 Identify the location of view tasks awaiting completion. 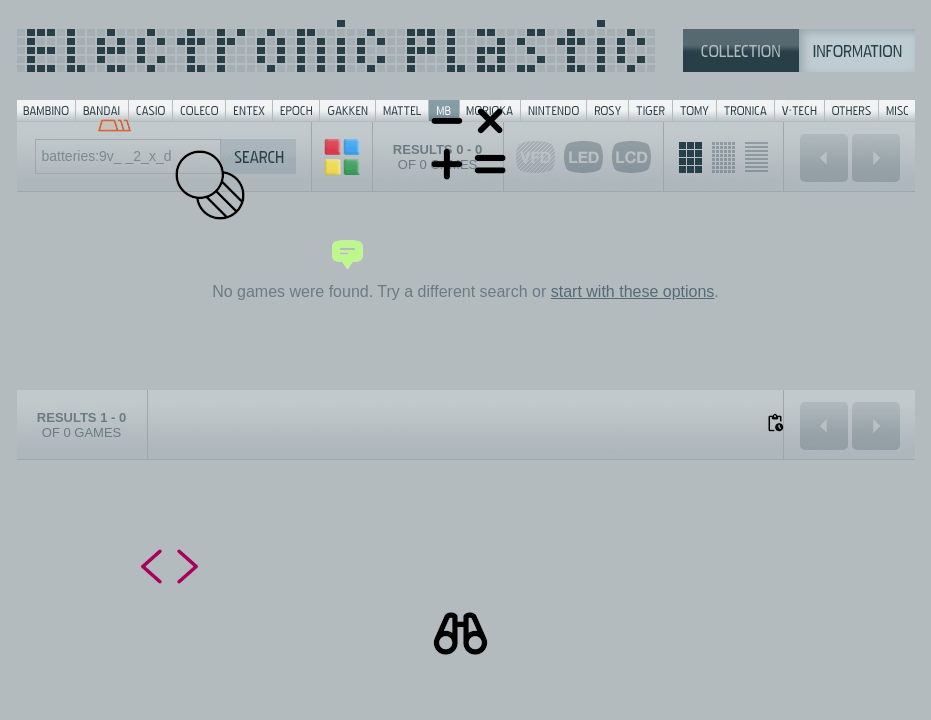
(775, 423).